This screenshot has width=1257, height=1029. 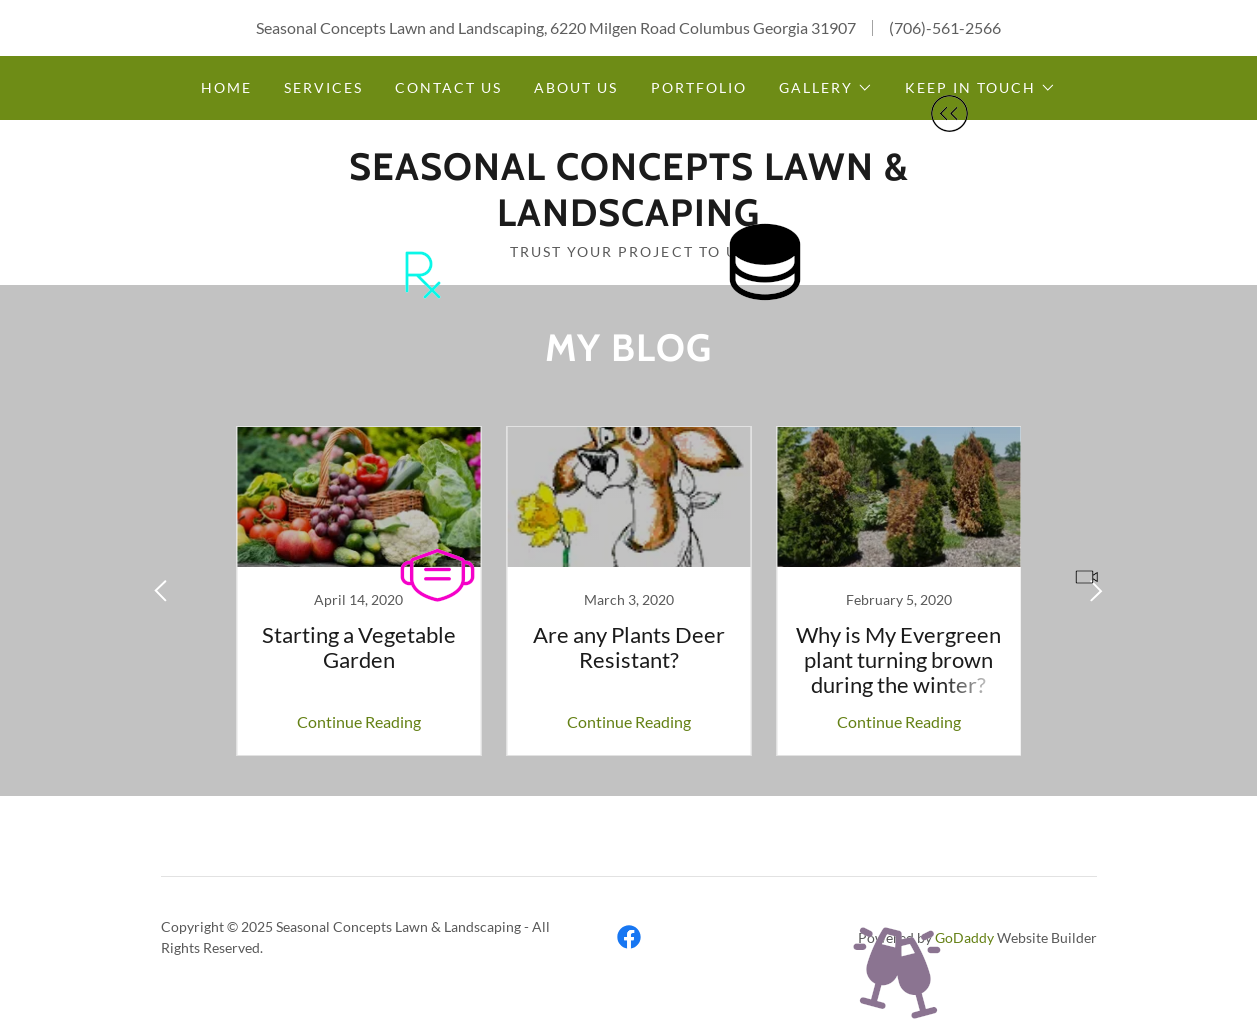 What do you see at coordinates (1086, 577) in the screenshot?
I see `start video recording` at bounding box center [1086, 577].